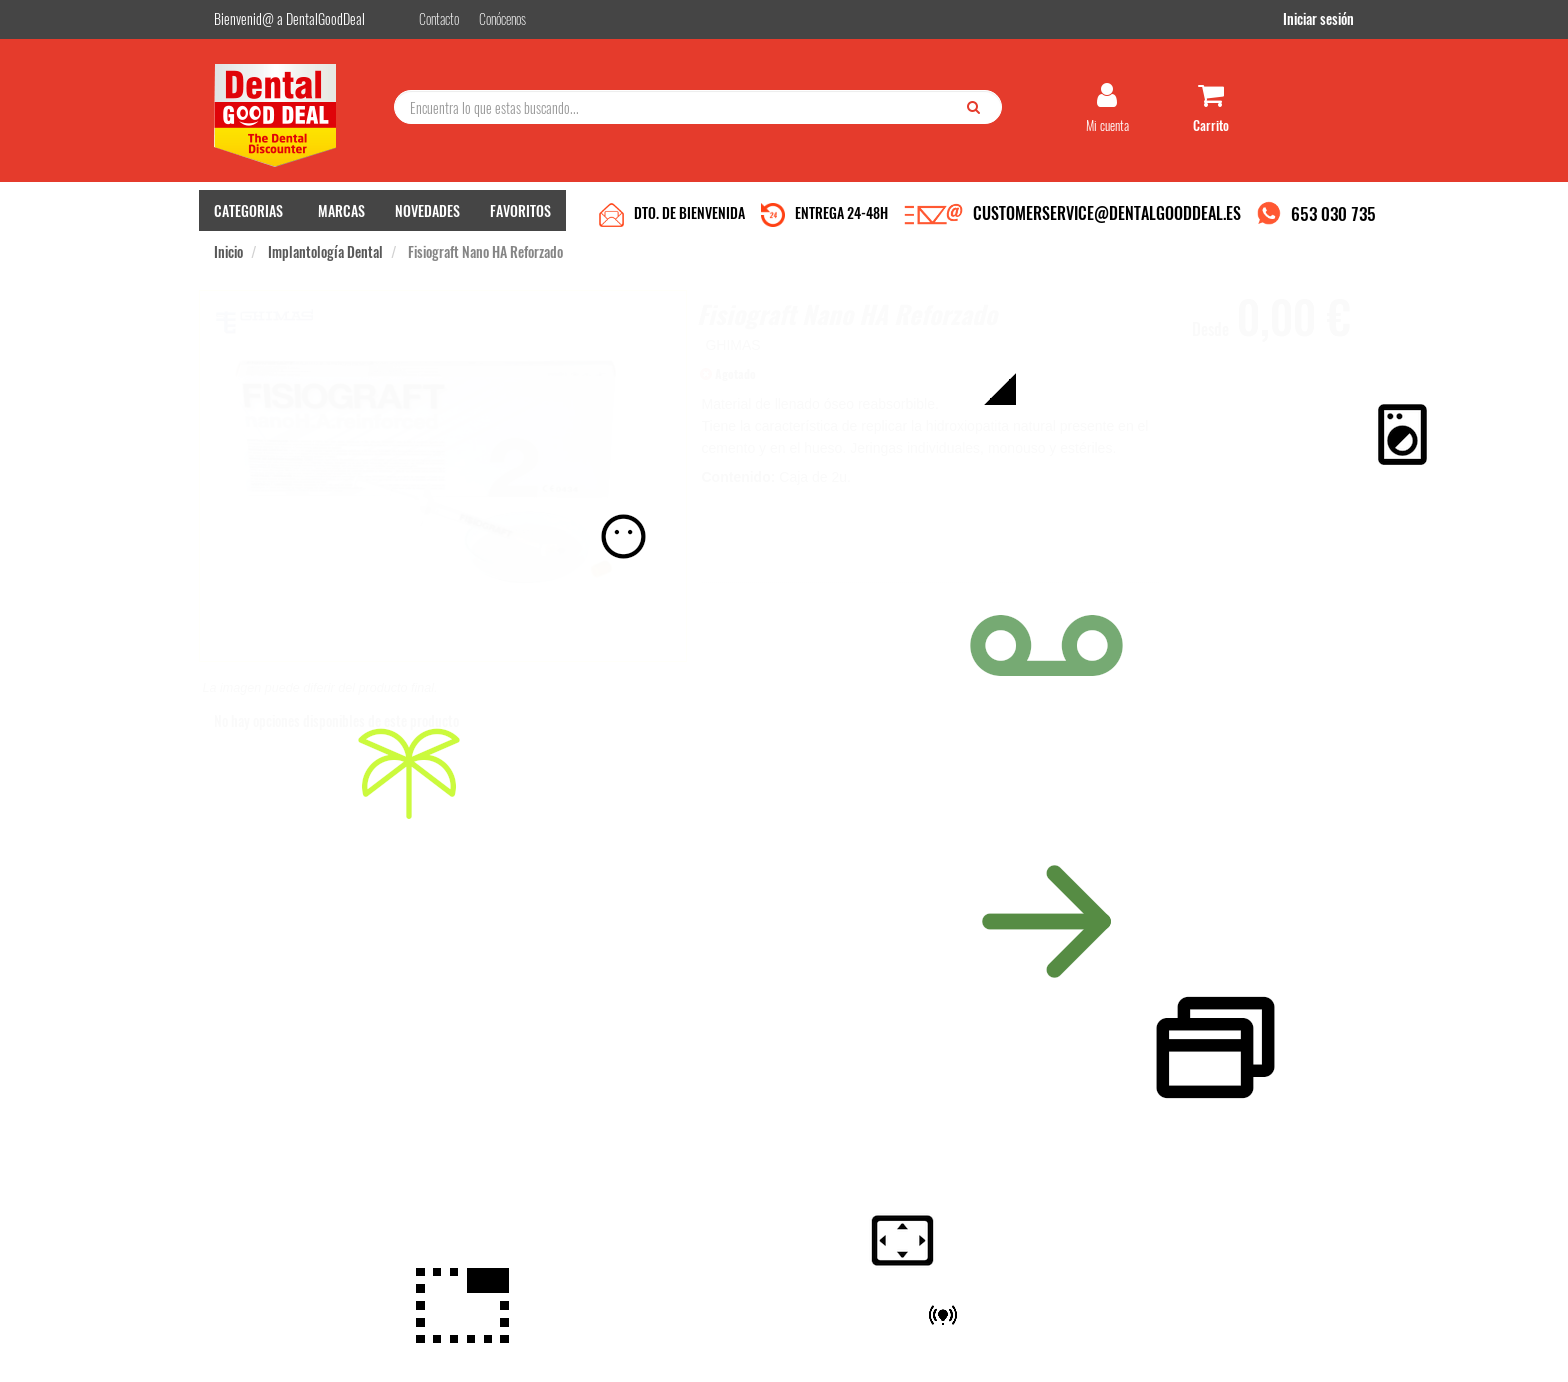  What do you see at coordinates (902, 1240) in the screenshot?
I see `adjust display overscan settings` at bounding box center [902, 1240].